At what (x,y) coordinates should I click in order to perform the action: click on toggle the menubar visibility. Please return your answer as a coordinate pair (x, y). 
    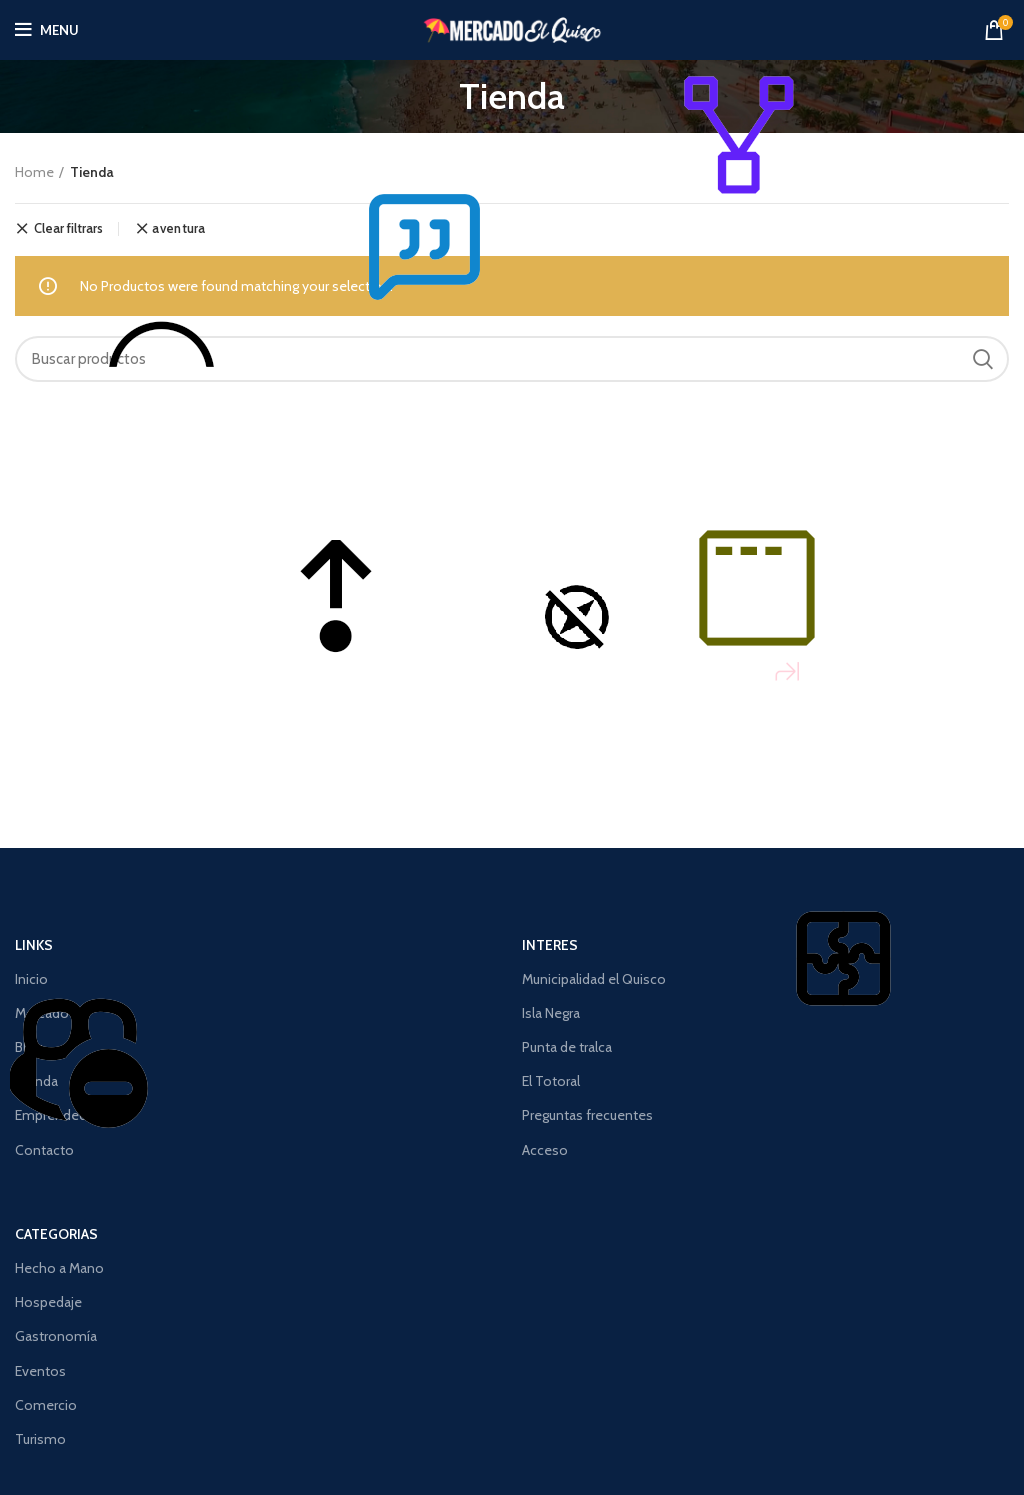
    Looking at the image, I should click on (757, 588).